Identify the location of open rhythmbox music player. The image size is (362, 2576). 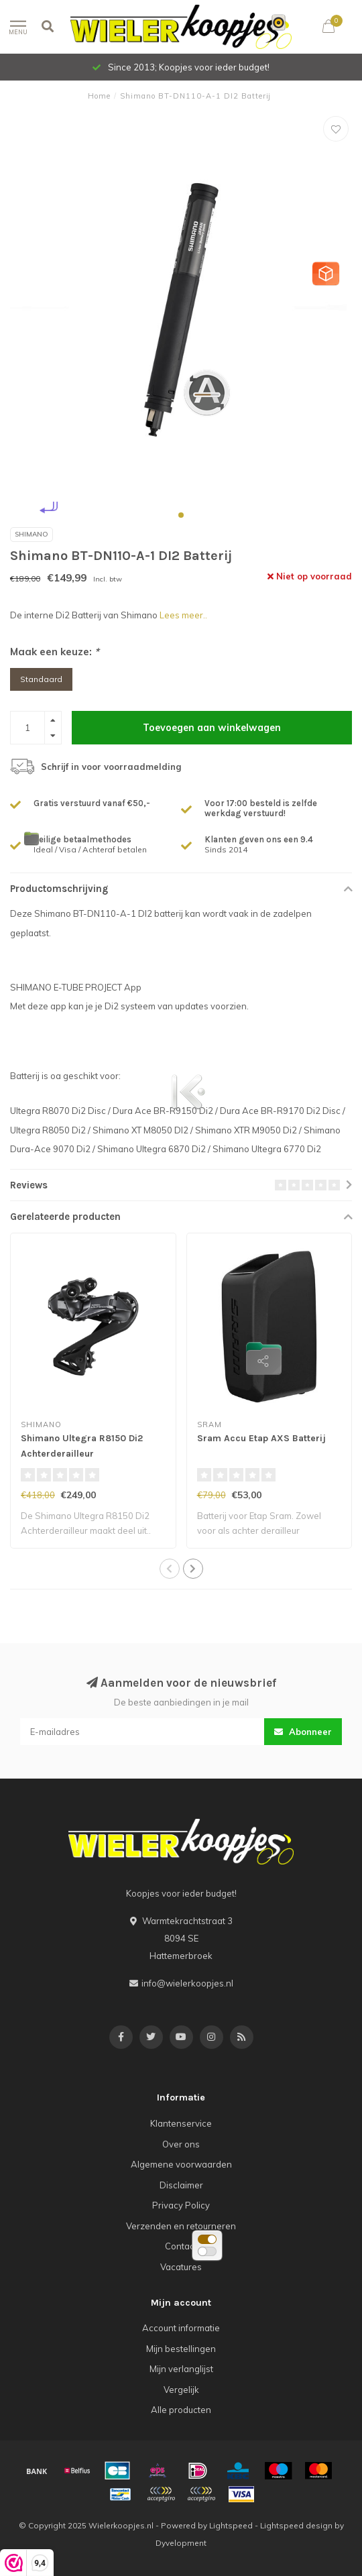
(278, 22).